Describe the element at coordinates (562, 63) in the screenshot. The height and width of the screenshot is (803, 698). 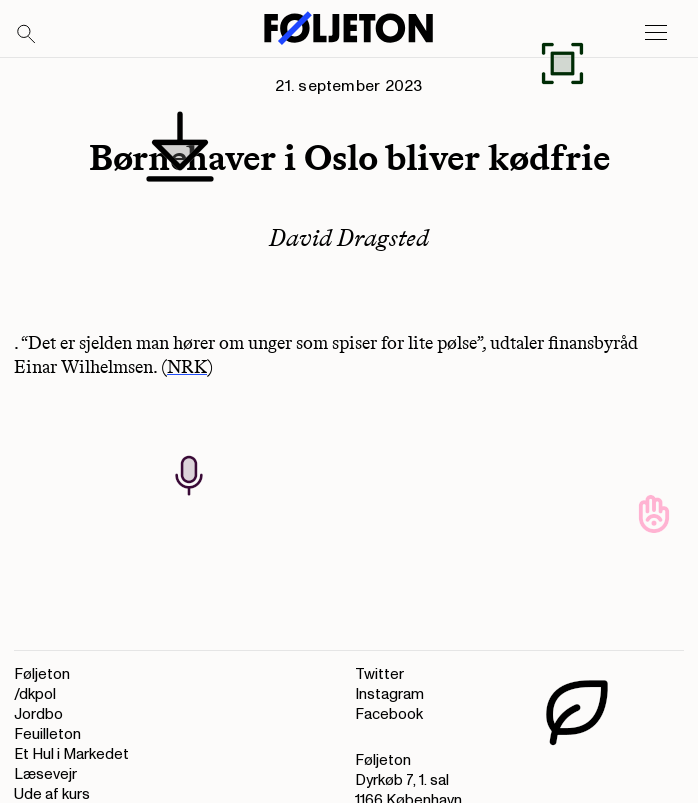
I see `scan a document or QR code` at that location.